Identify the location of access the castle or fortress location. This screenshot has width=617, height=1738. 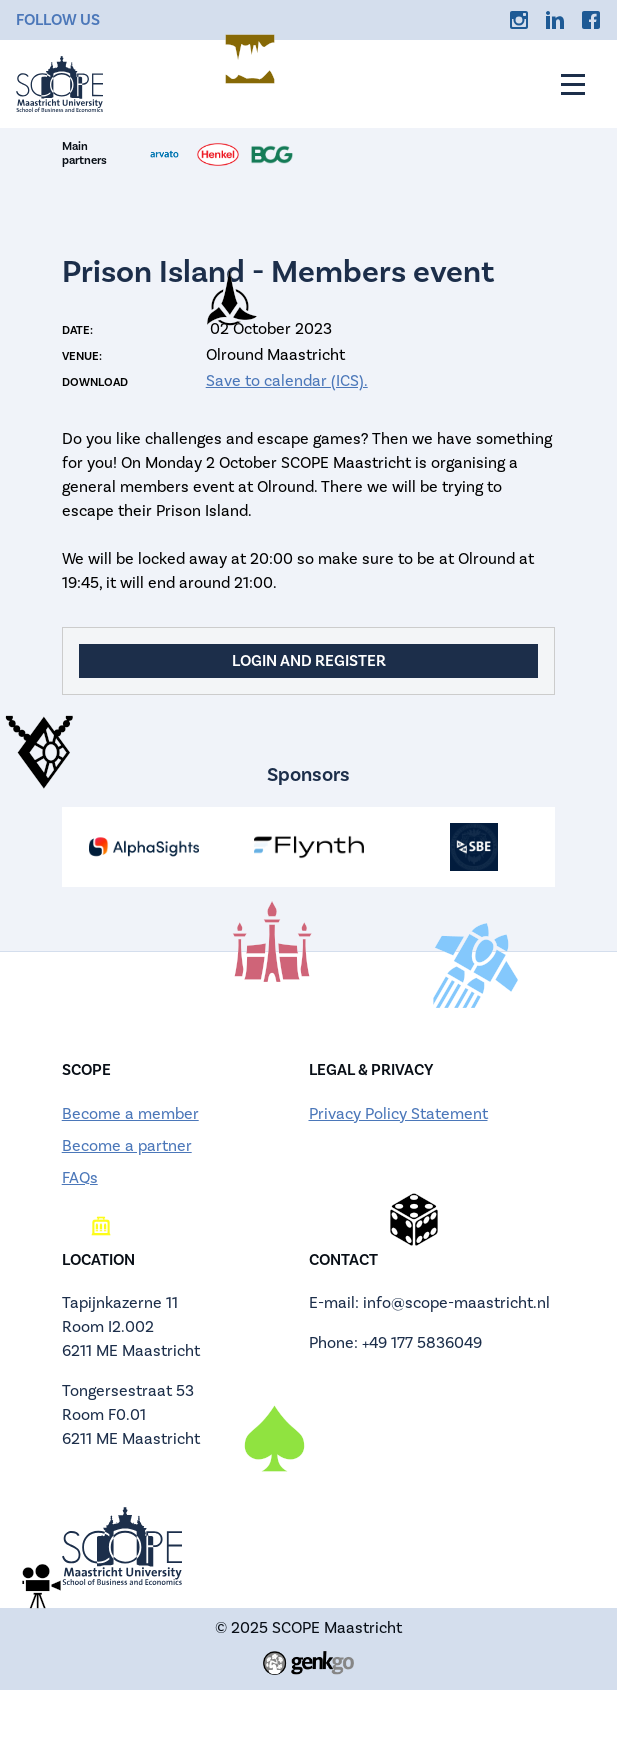
(272, 941).